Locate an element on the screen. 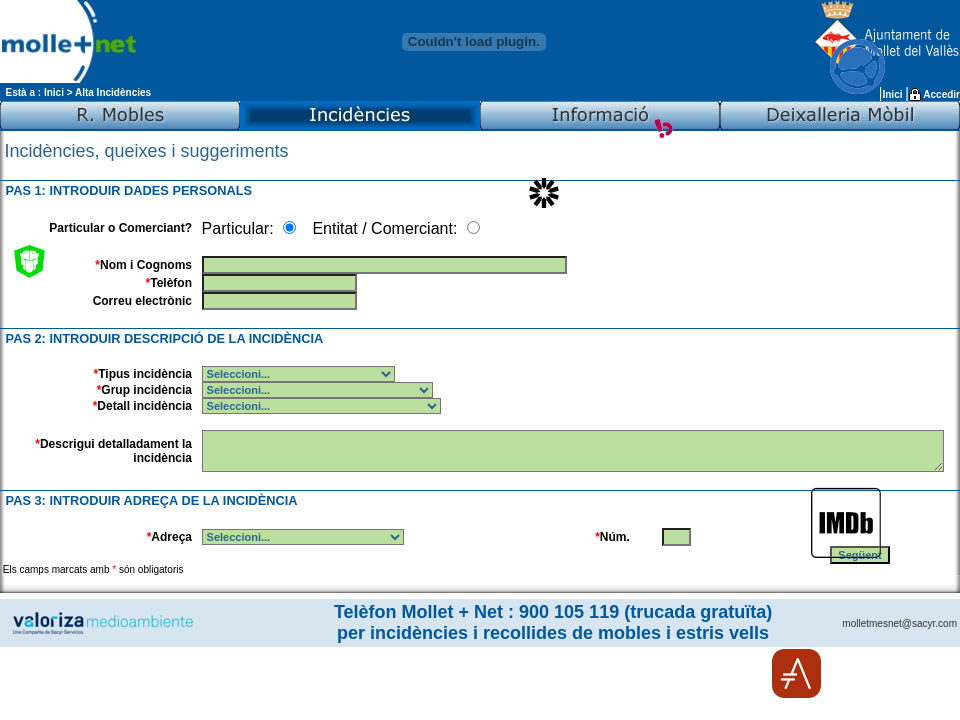 Image resolution: width=960 pixels, height=720 pixels. open the IMDb app or website is located at coordinates (846, 523).